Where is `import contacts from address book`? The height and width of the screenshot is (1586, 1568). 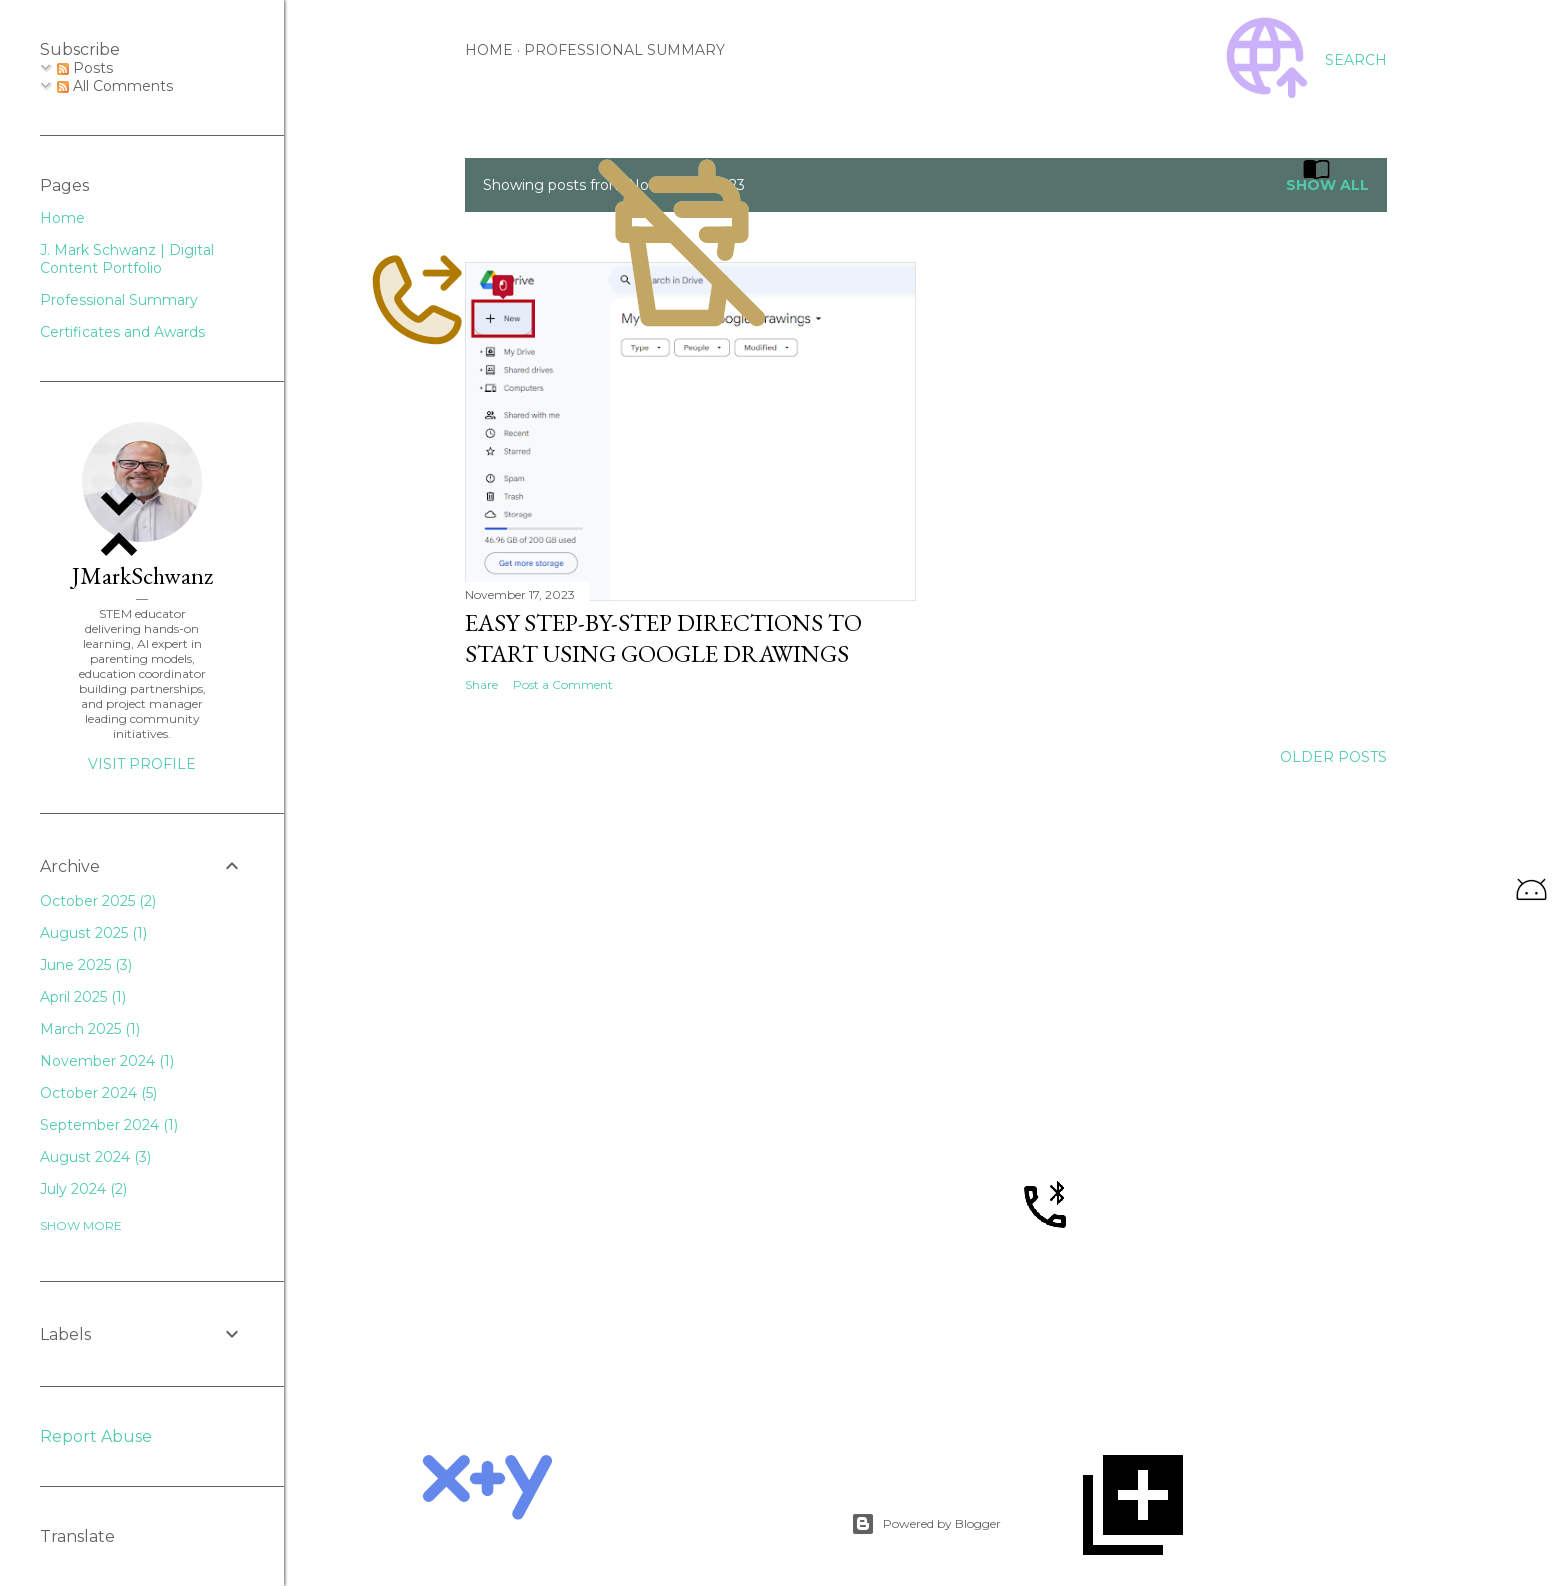
import contacts from address book is located at coordinates (1316, 168).